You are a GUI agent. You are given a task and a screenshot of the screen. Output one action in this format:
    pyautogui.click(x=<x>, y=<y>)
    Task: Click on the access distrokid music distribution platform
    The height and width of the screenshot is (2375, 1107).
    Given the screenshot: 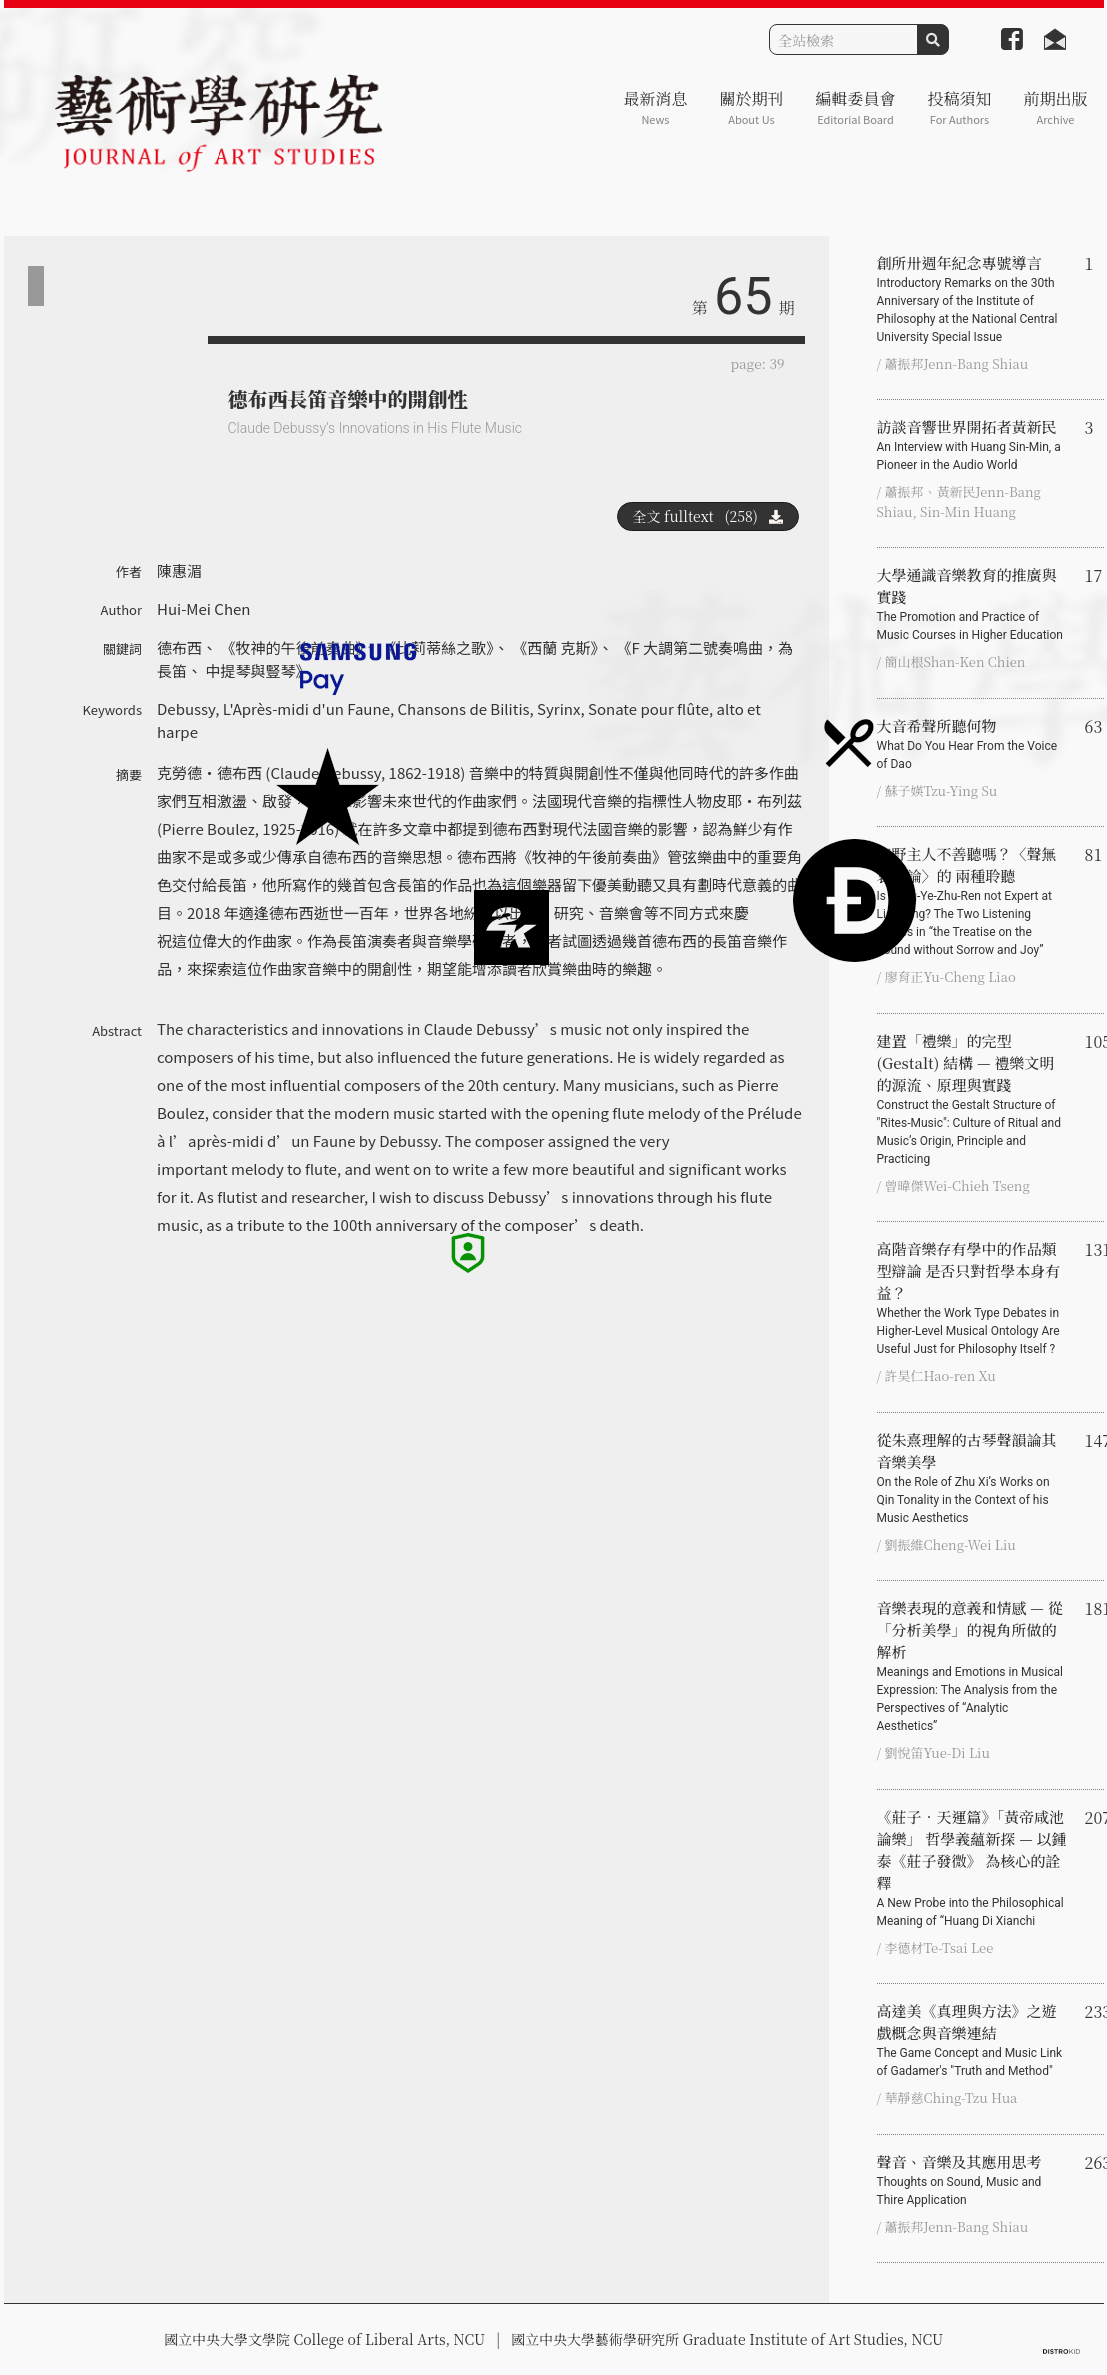 What is the action you would take?
    pyautogui.click(x=1061, y=2351)
    